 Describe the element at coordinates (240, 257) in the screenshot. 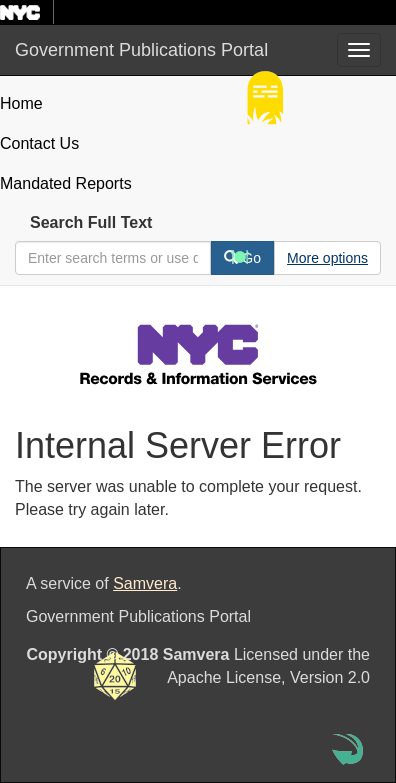

I see `view meal or dining options` at that location.